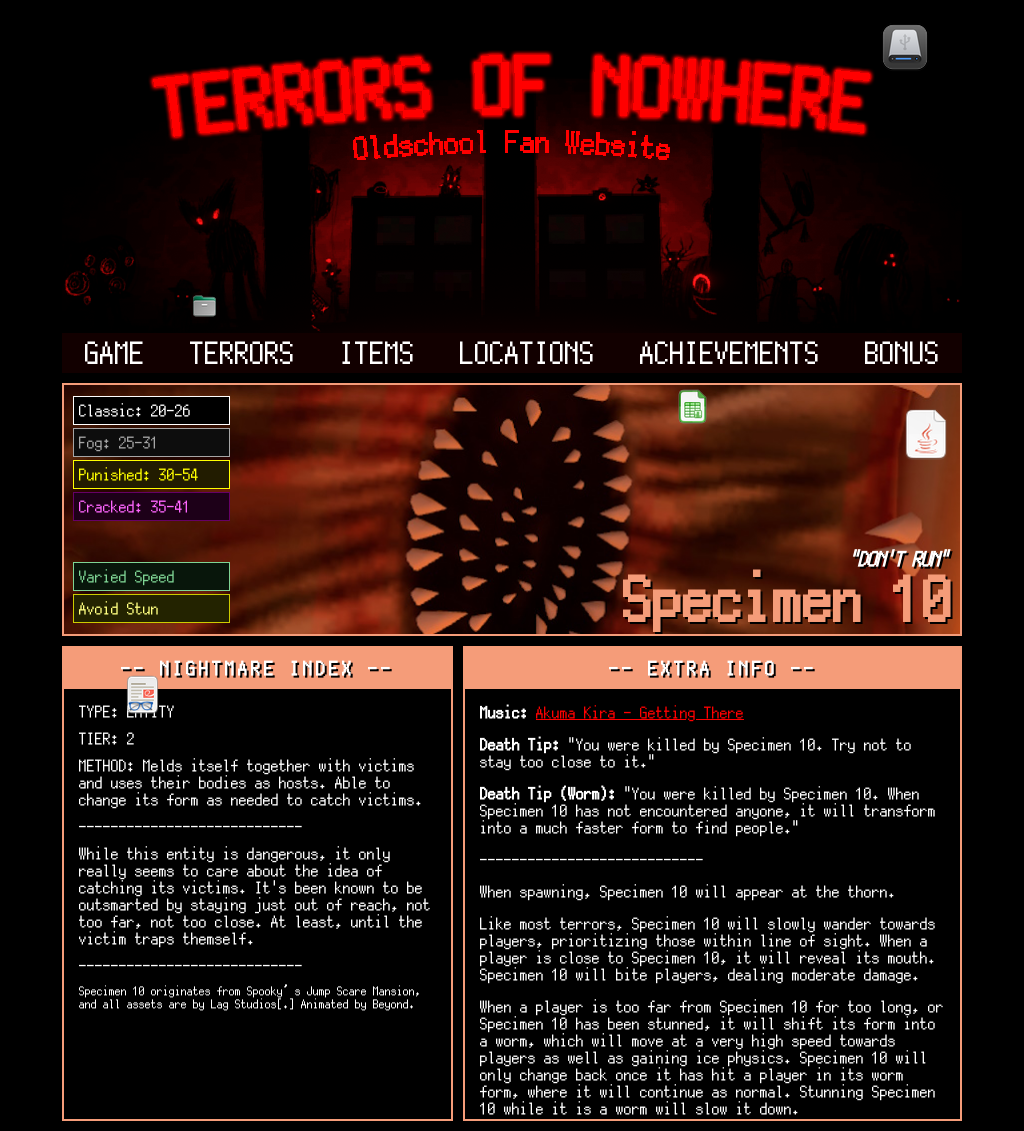  I want to click on a java source code file, so click(926, 434).